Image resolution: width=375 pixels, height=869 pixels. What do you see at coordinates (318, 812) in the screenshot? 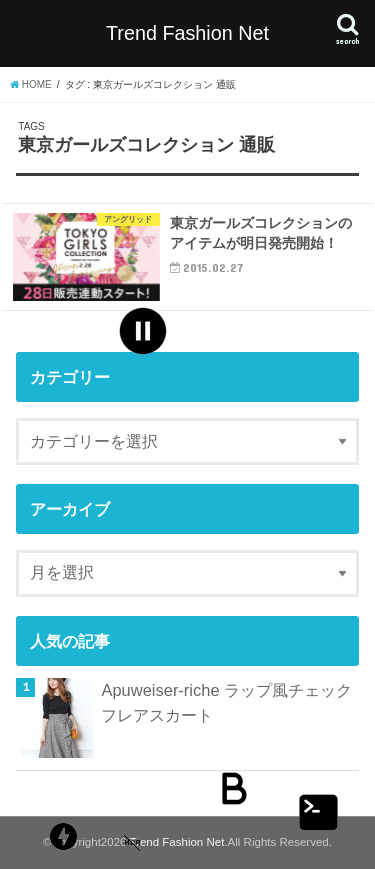
I see `open terminal or command line interface` at bounding box center [318, 812].